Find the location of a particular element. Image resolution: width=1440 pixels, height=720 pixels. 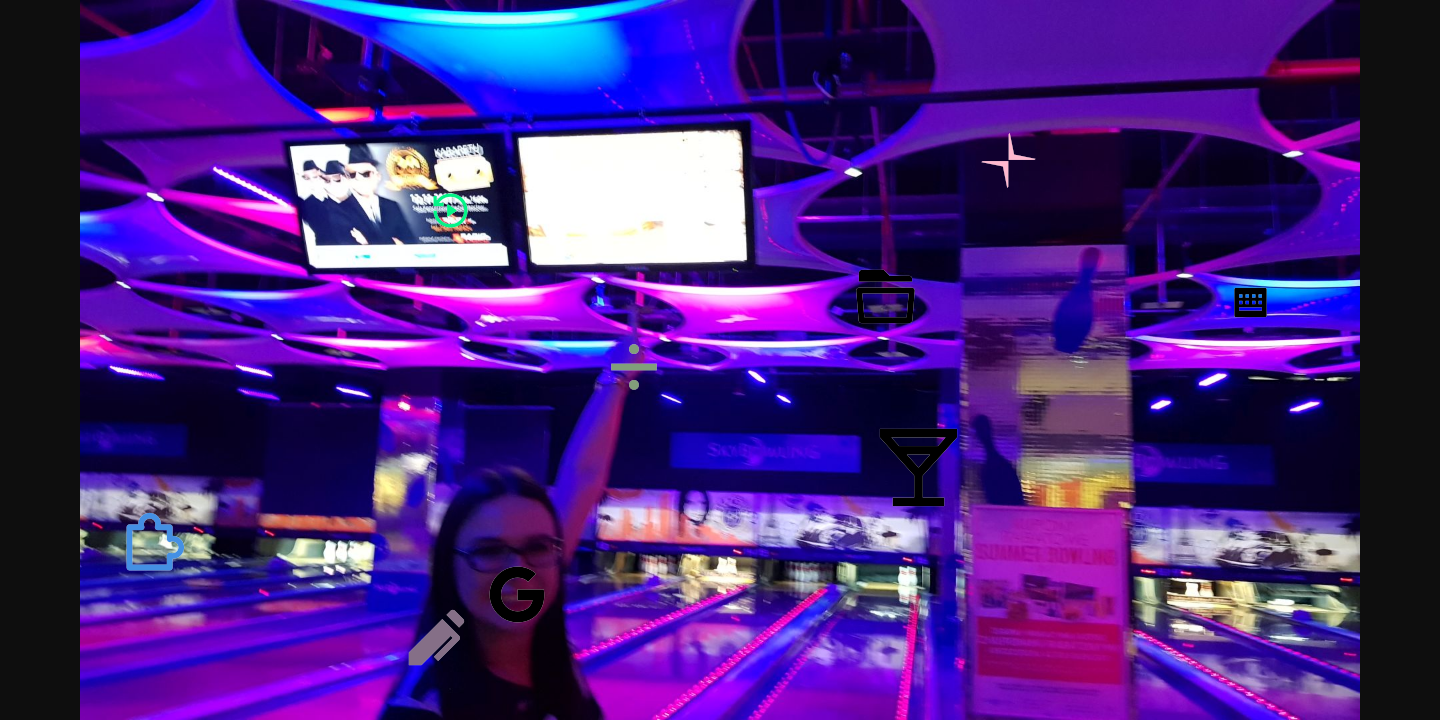

edit or compose new content is located at coordinates (435, 638).